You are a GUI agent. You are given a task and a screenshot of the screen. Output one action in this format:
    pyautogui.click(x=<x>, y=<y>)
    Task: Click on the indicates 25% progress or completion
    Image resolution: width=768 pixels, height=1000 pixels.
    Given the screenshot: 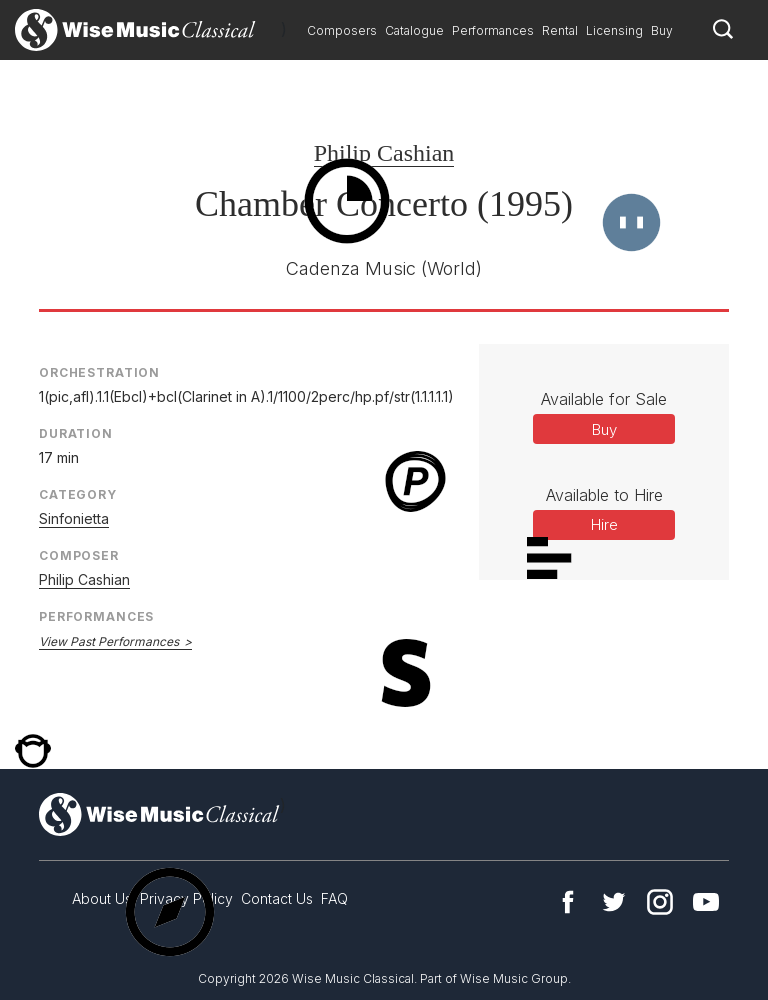 What is the action you would take?
    pyautogui.click(x=347, y=201)
    